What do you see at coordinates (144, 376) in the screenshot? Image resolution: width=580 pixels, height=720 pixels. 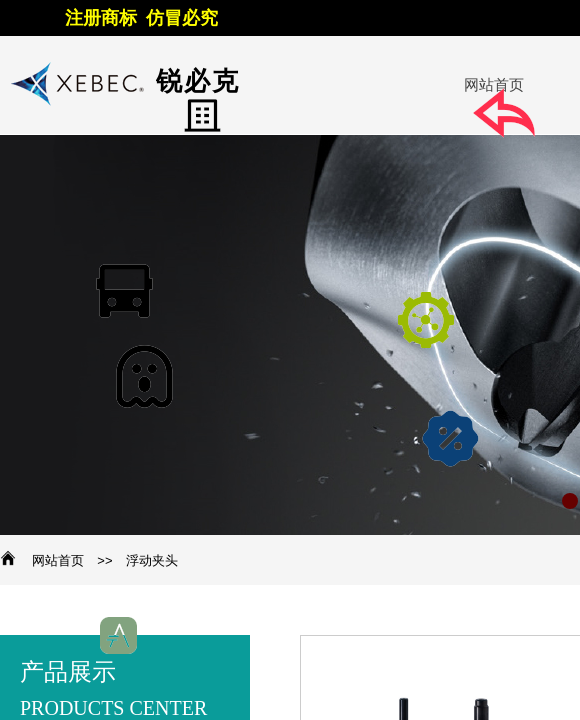 I see `toggle ghost mode or anonymous browsing` at bounding box center [144, 376].